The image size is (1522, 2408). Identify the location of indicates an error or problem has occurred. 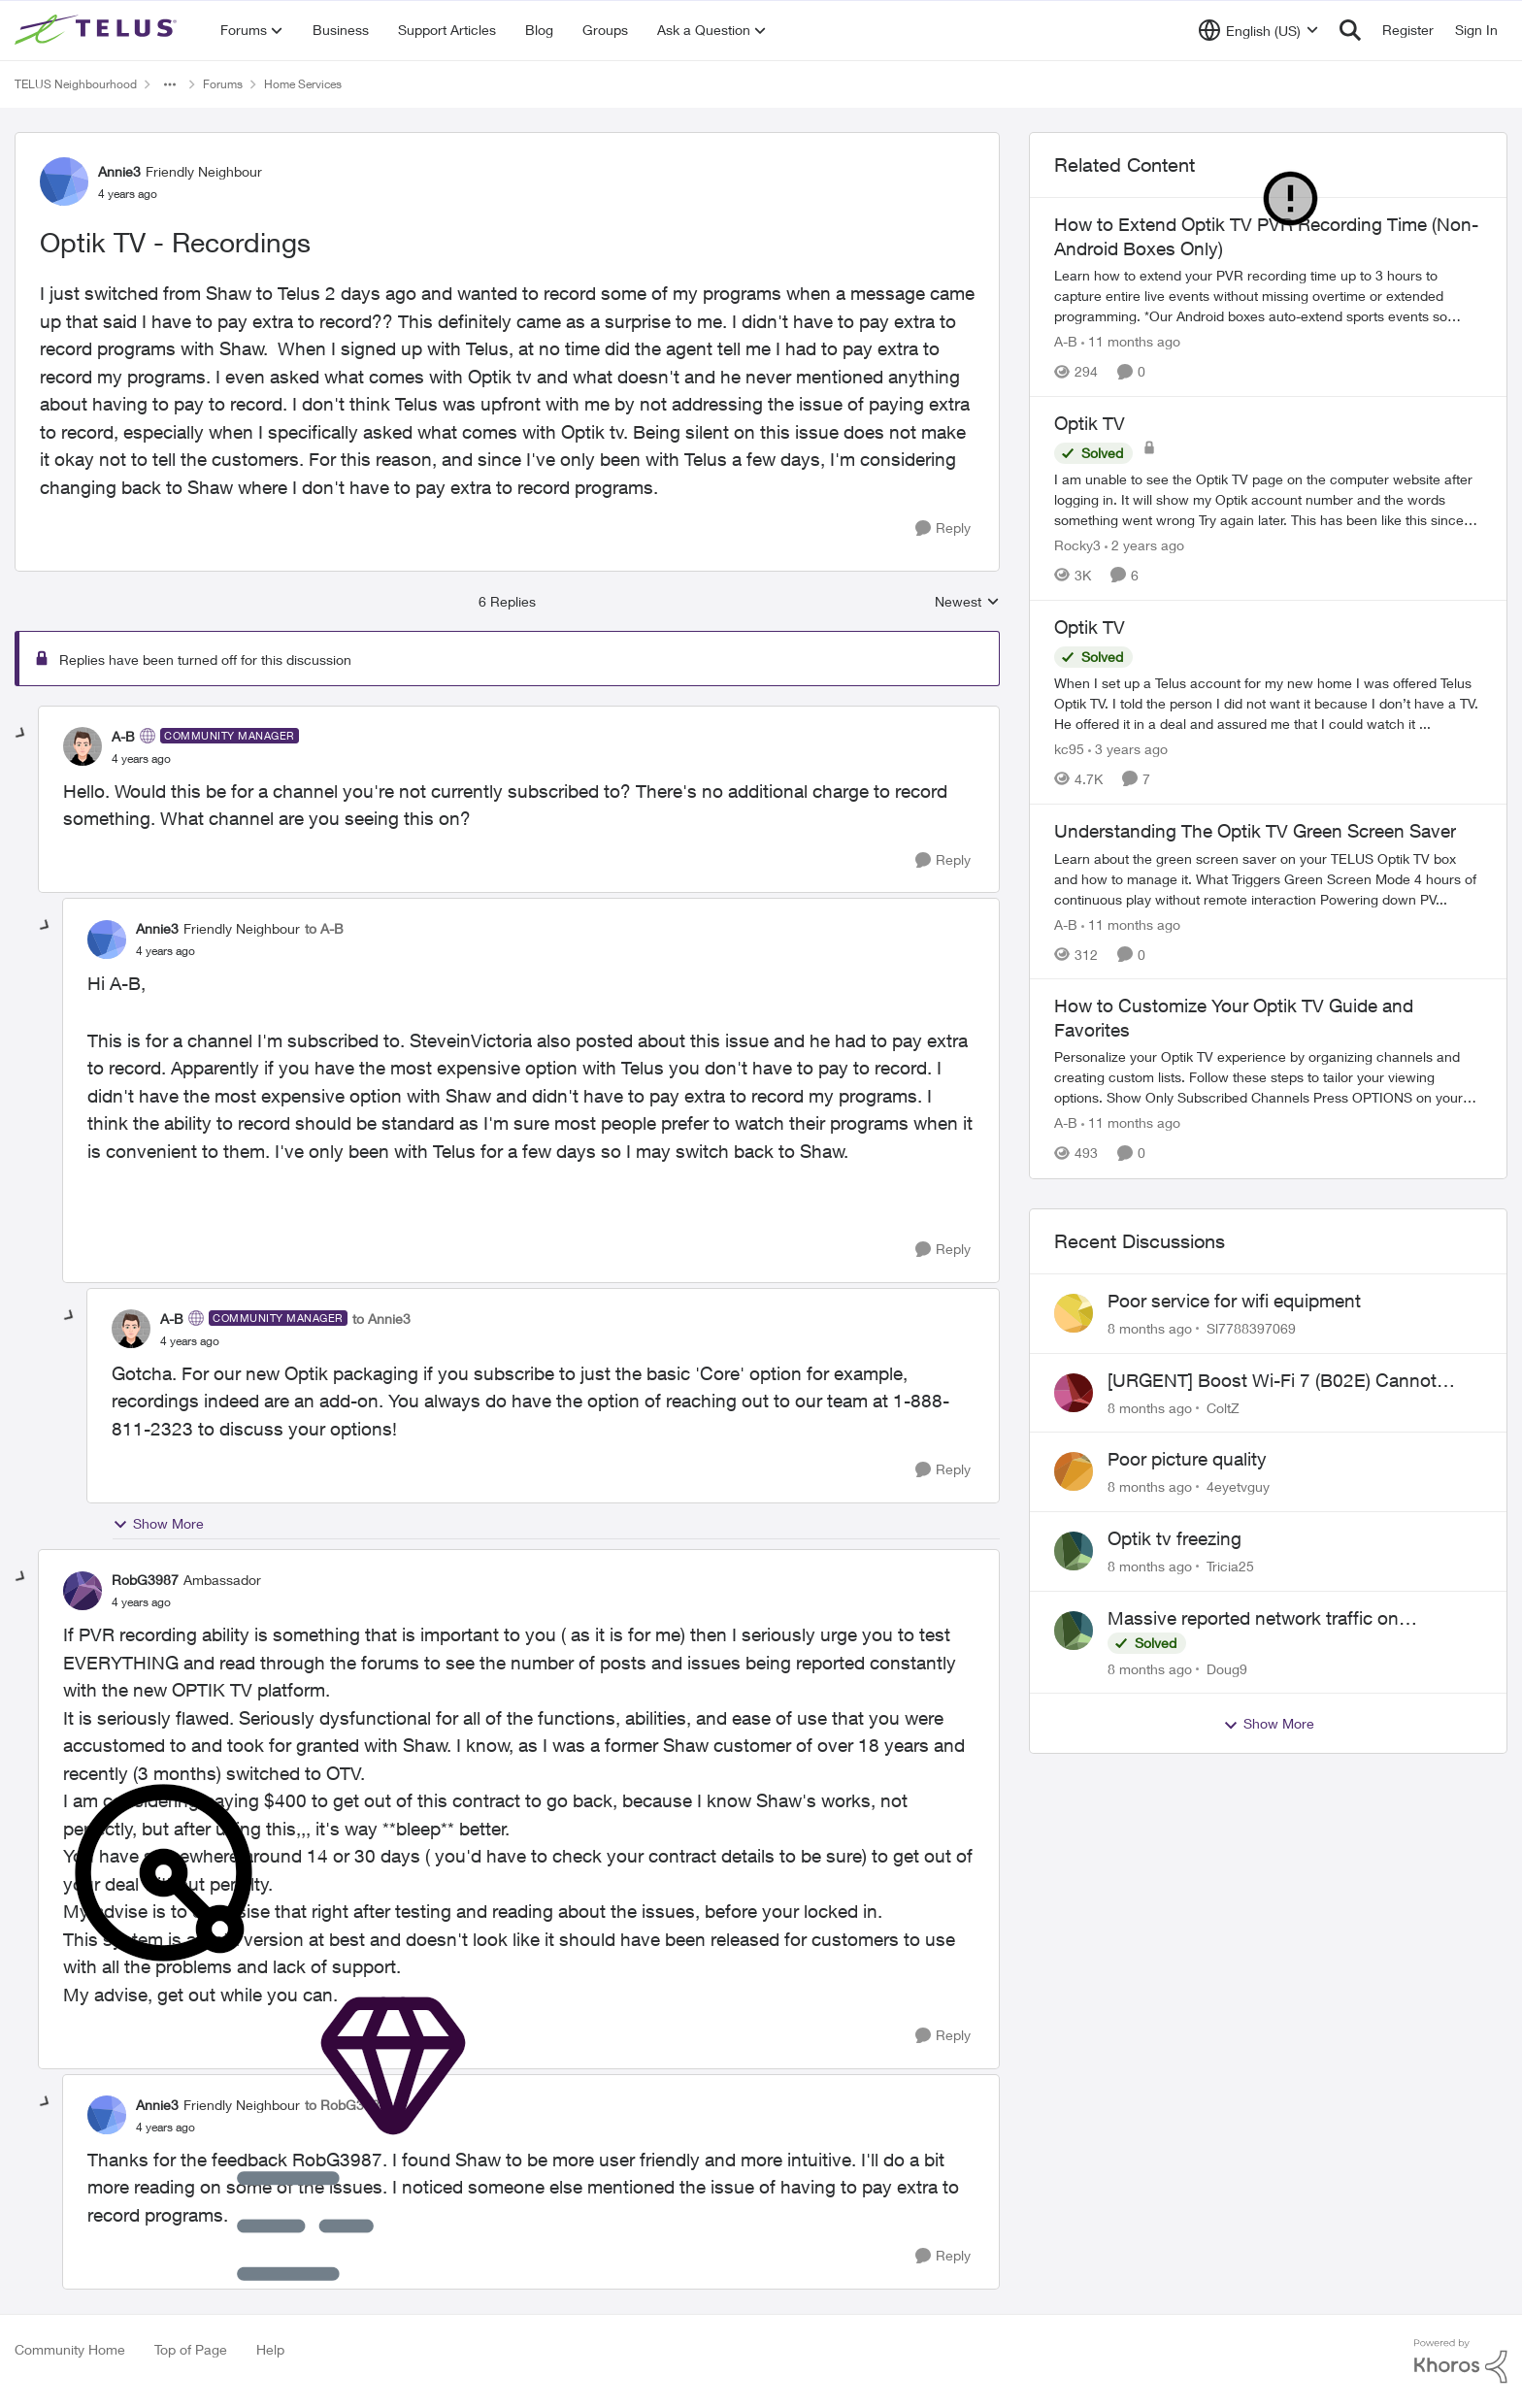
(1290, 198).